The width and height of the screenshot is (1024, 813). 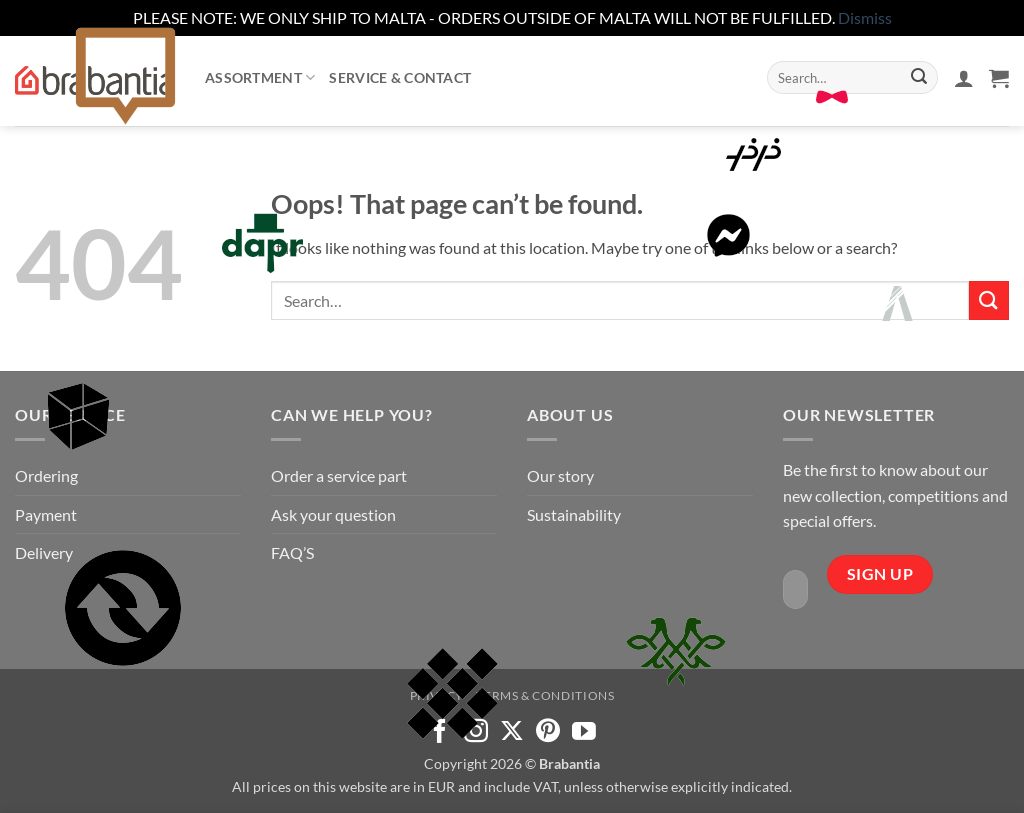 I want to click on jhipster application framework logo, so click(x=832, y=97).